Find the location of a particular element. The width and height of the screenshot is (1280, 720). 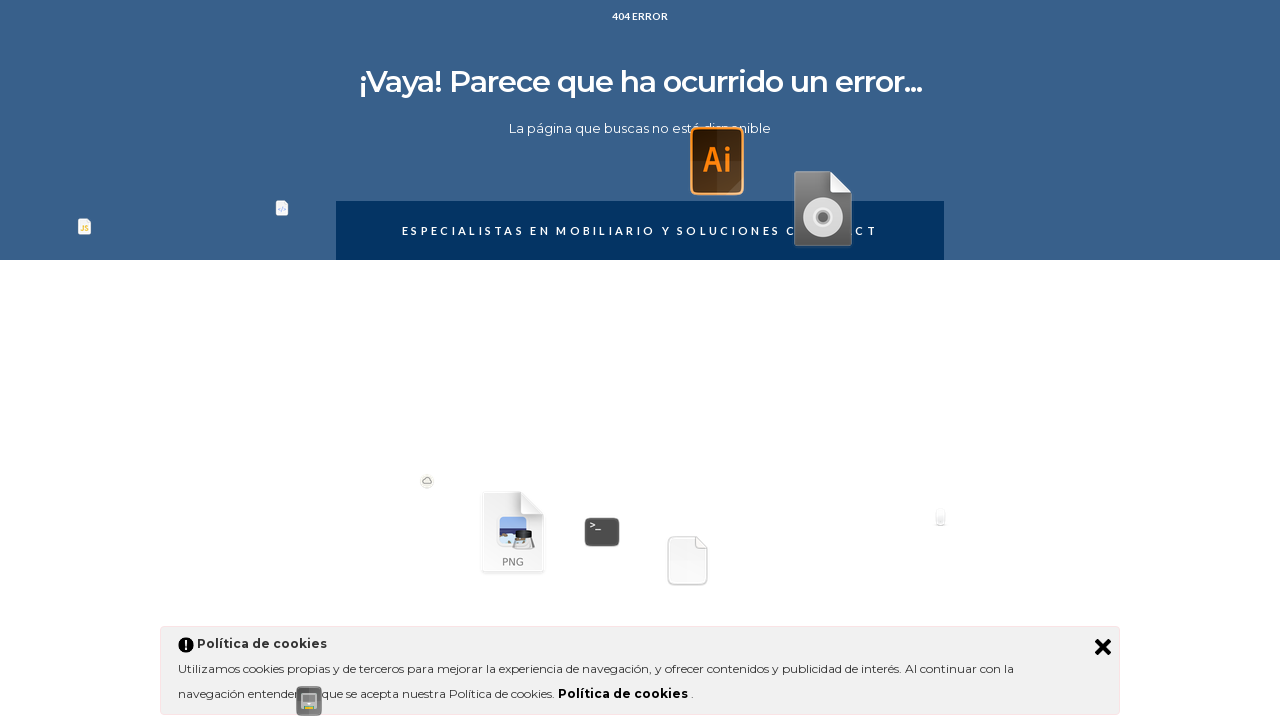

preview a text file before opening is located at coordinates (687, 560).